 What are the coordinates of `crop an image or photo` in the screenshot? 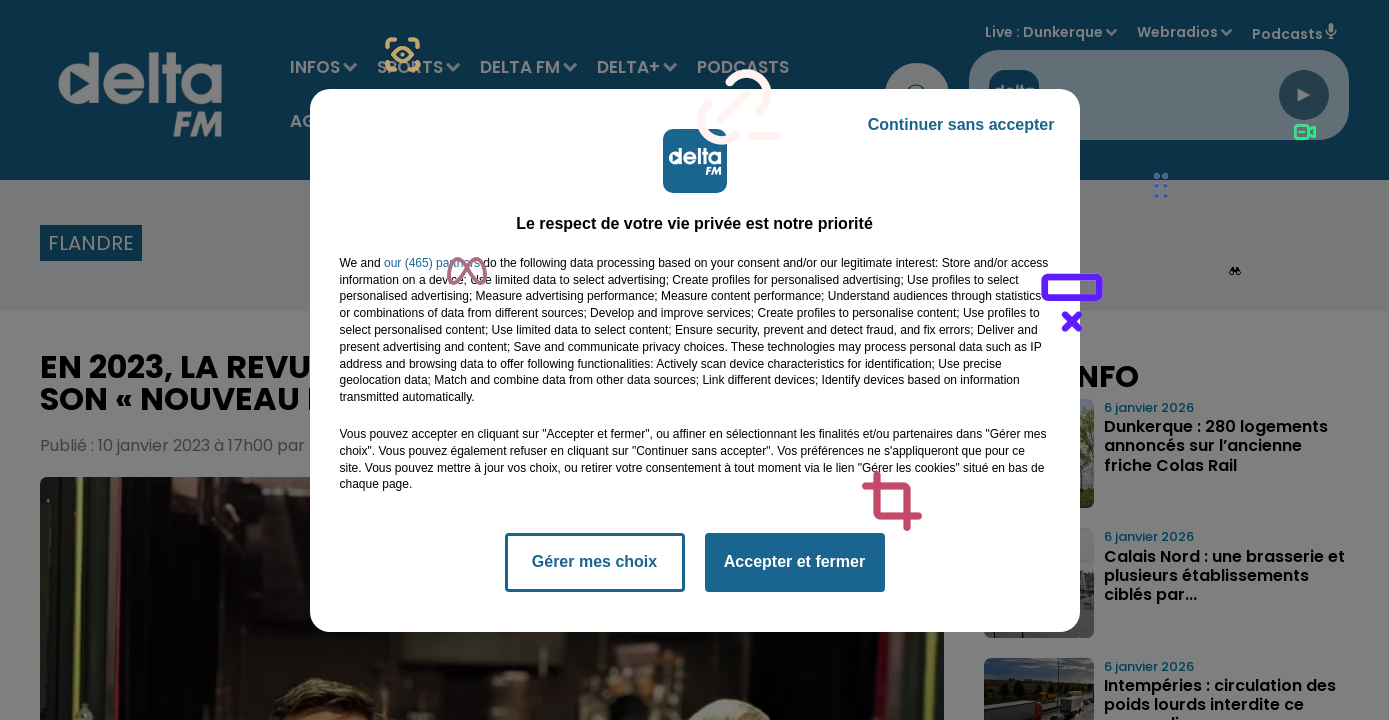 It's located at (892, 501).